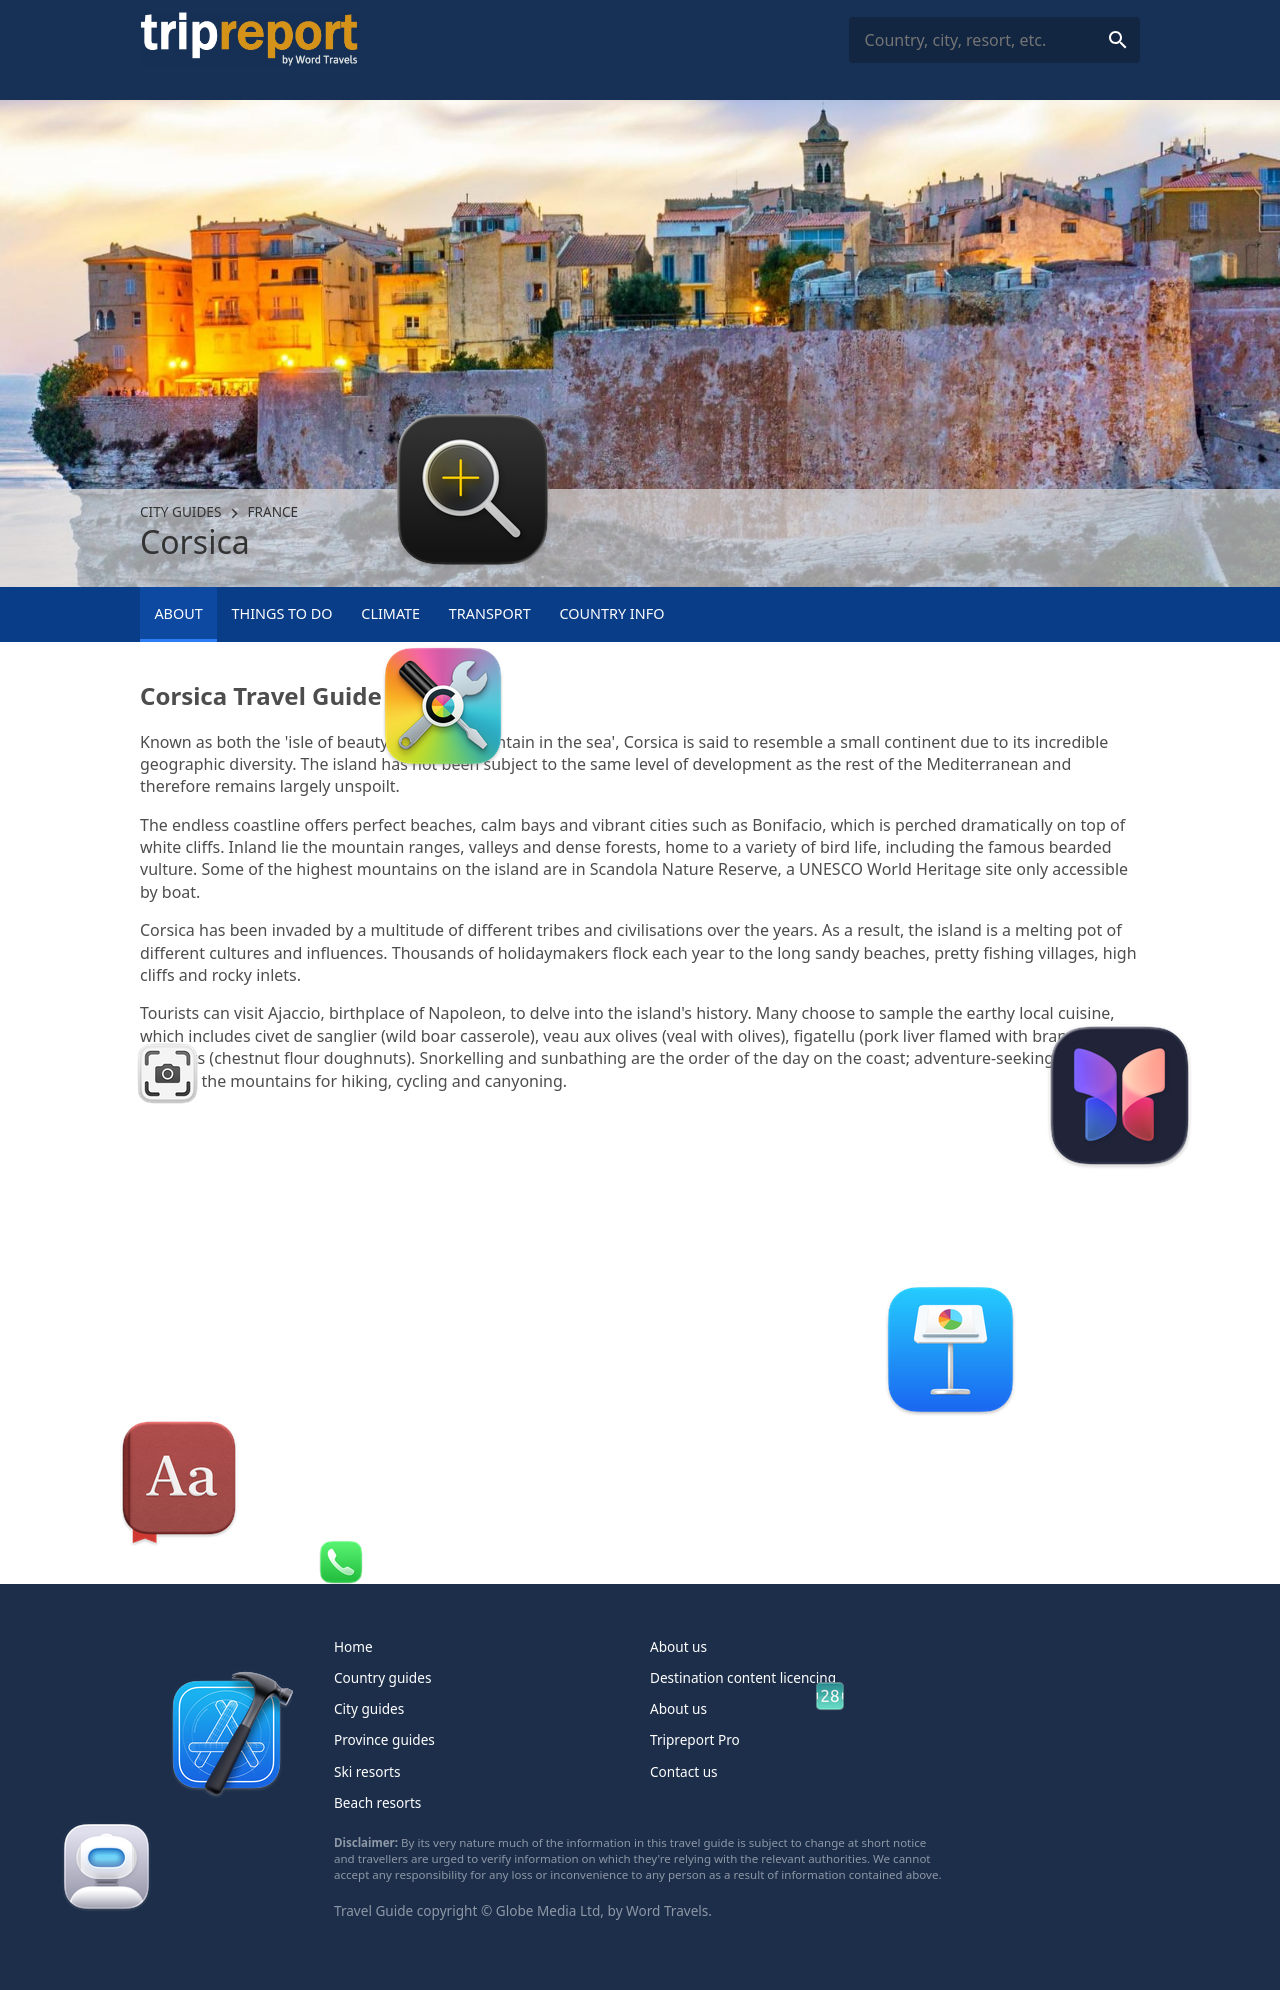 This screenshot has width=1280, height=1990. Describe the element at coordinates (179, 1478) in the screenshot. I see `open the dictionary app` at that location.